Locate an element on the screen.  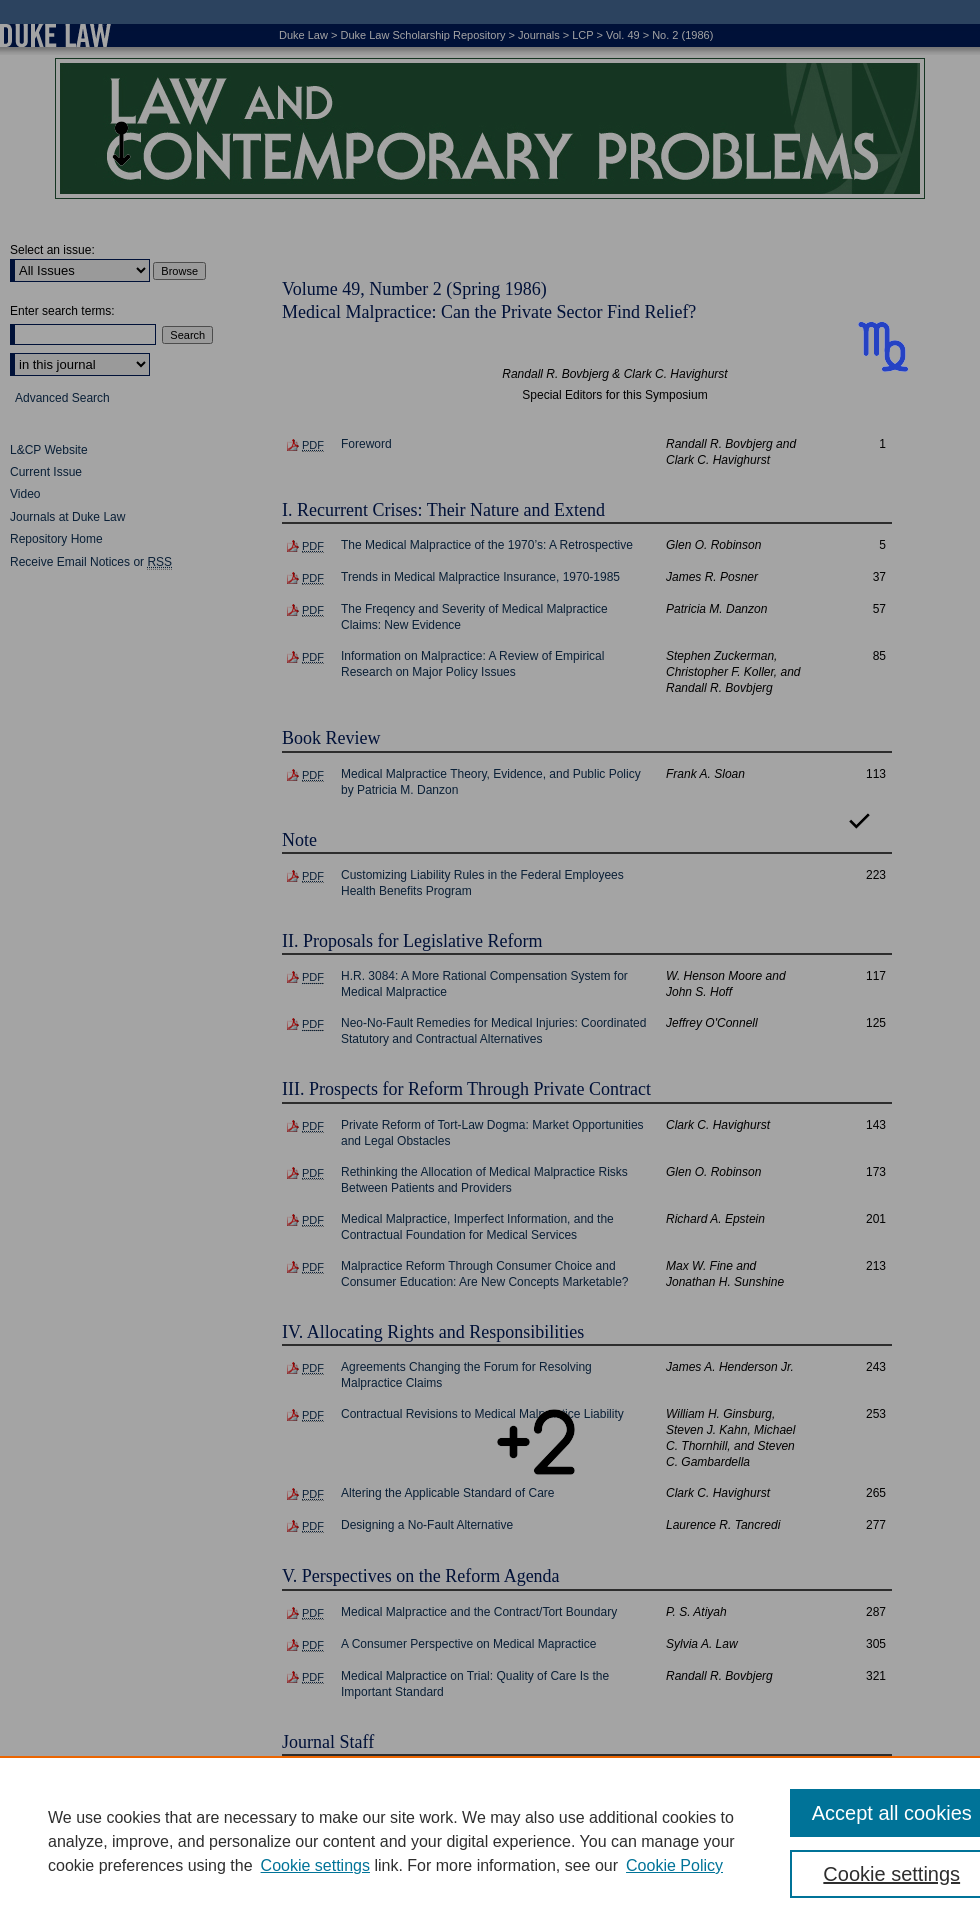
indicates virgo zodiac sign is located at coordinates (884, 345).